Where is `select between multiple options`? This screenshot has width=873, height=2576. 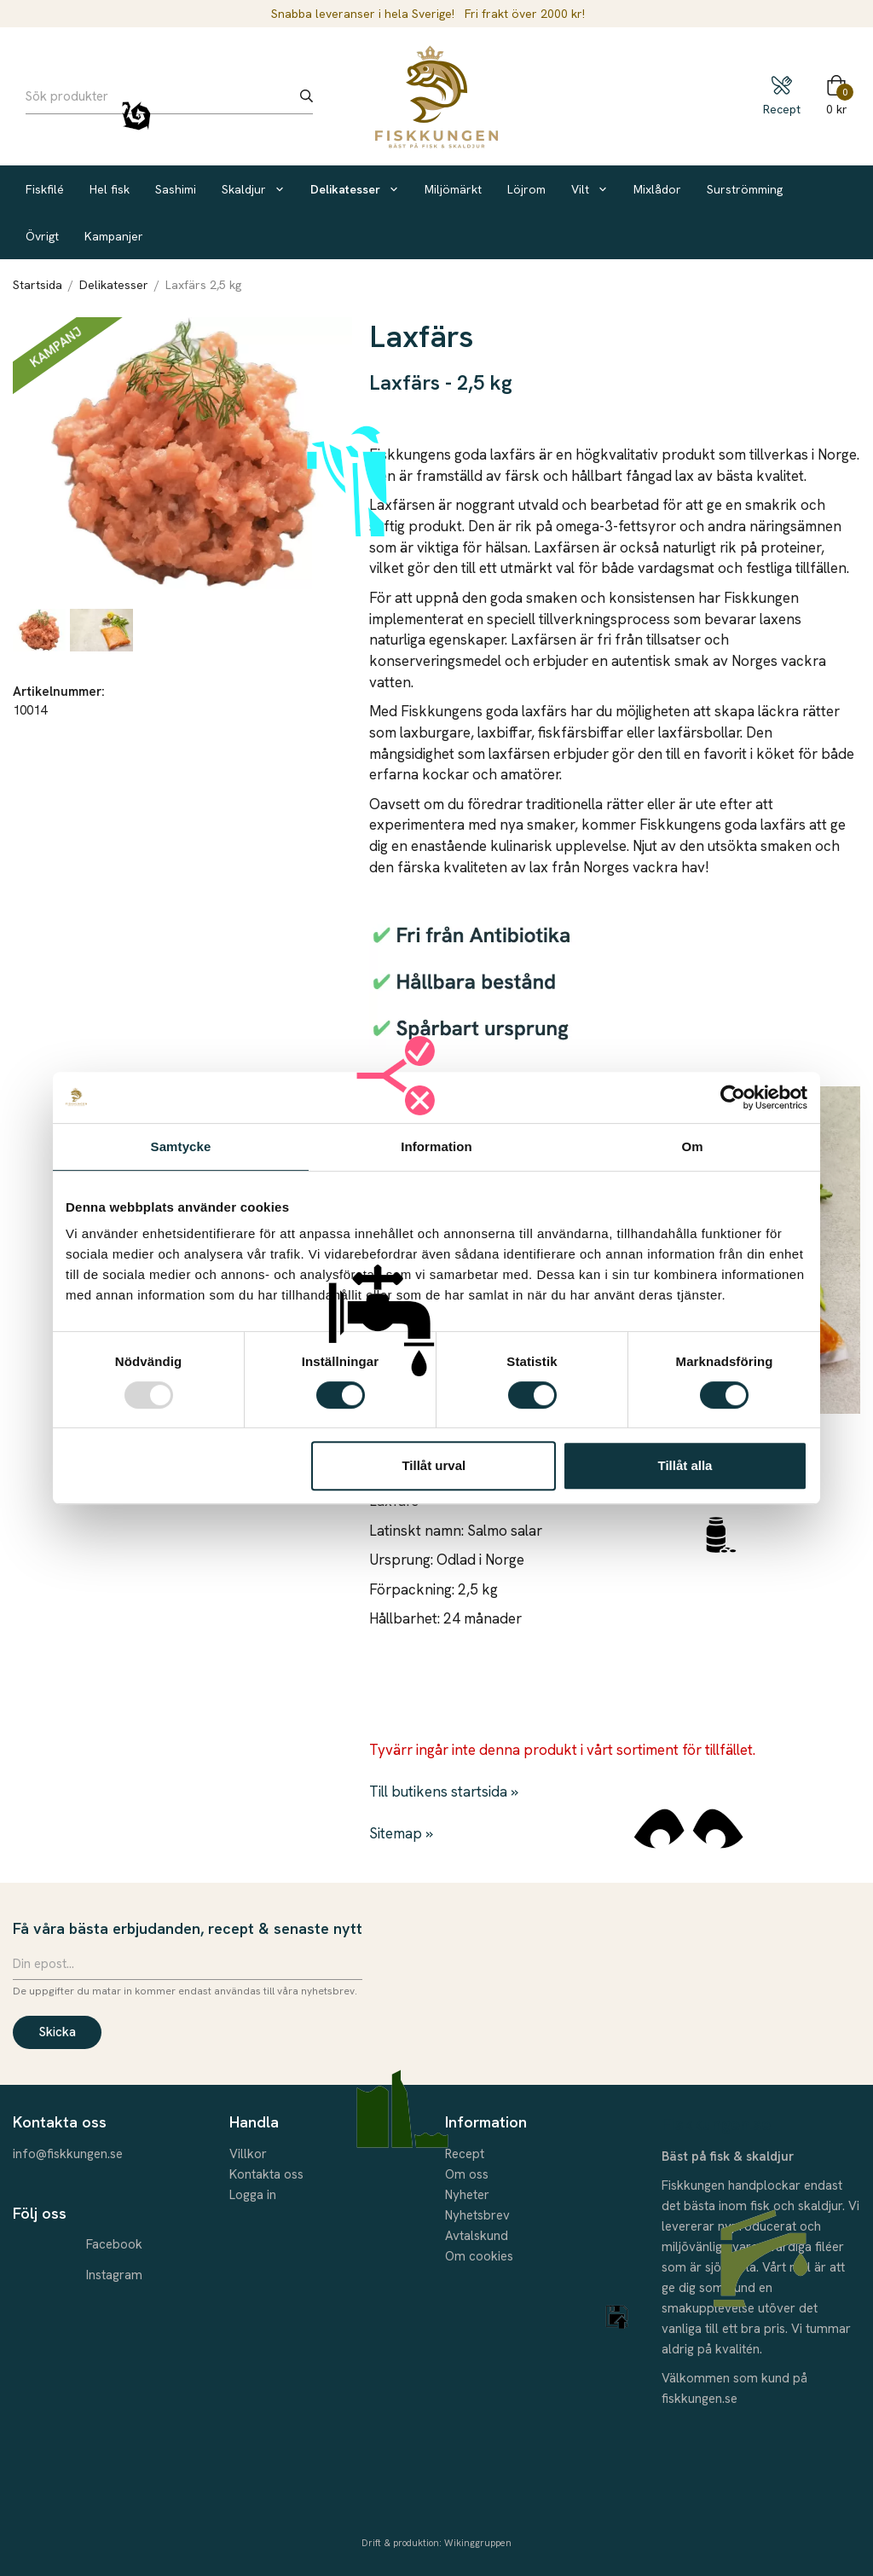 select between multiple options is located at coordinates (395, 1075).